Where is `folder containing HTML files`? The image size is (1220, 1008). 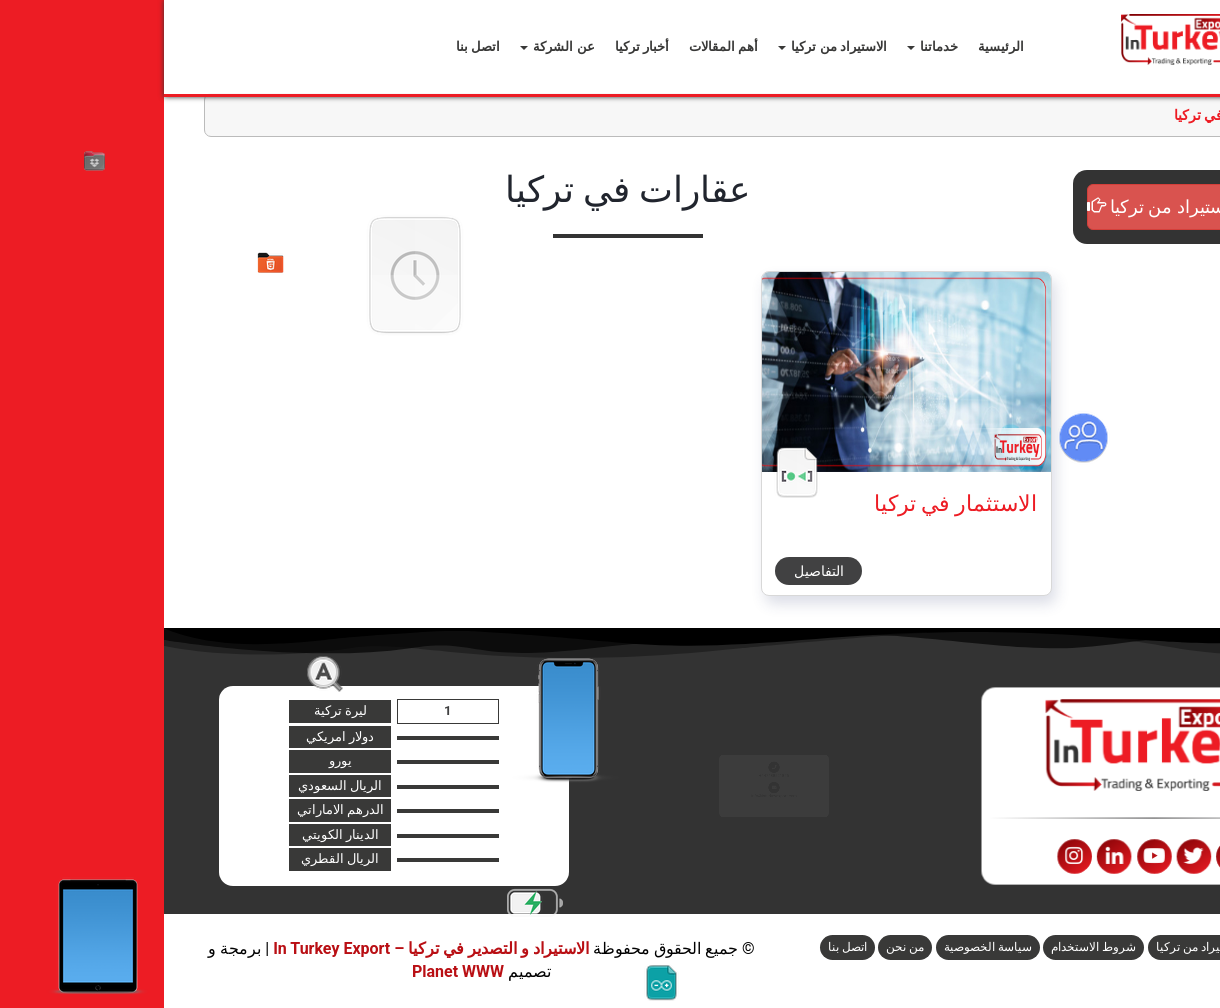
folder containing HTML files is located at coordinates (270, 263).